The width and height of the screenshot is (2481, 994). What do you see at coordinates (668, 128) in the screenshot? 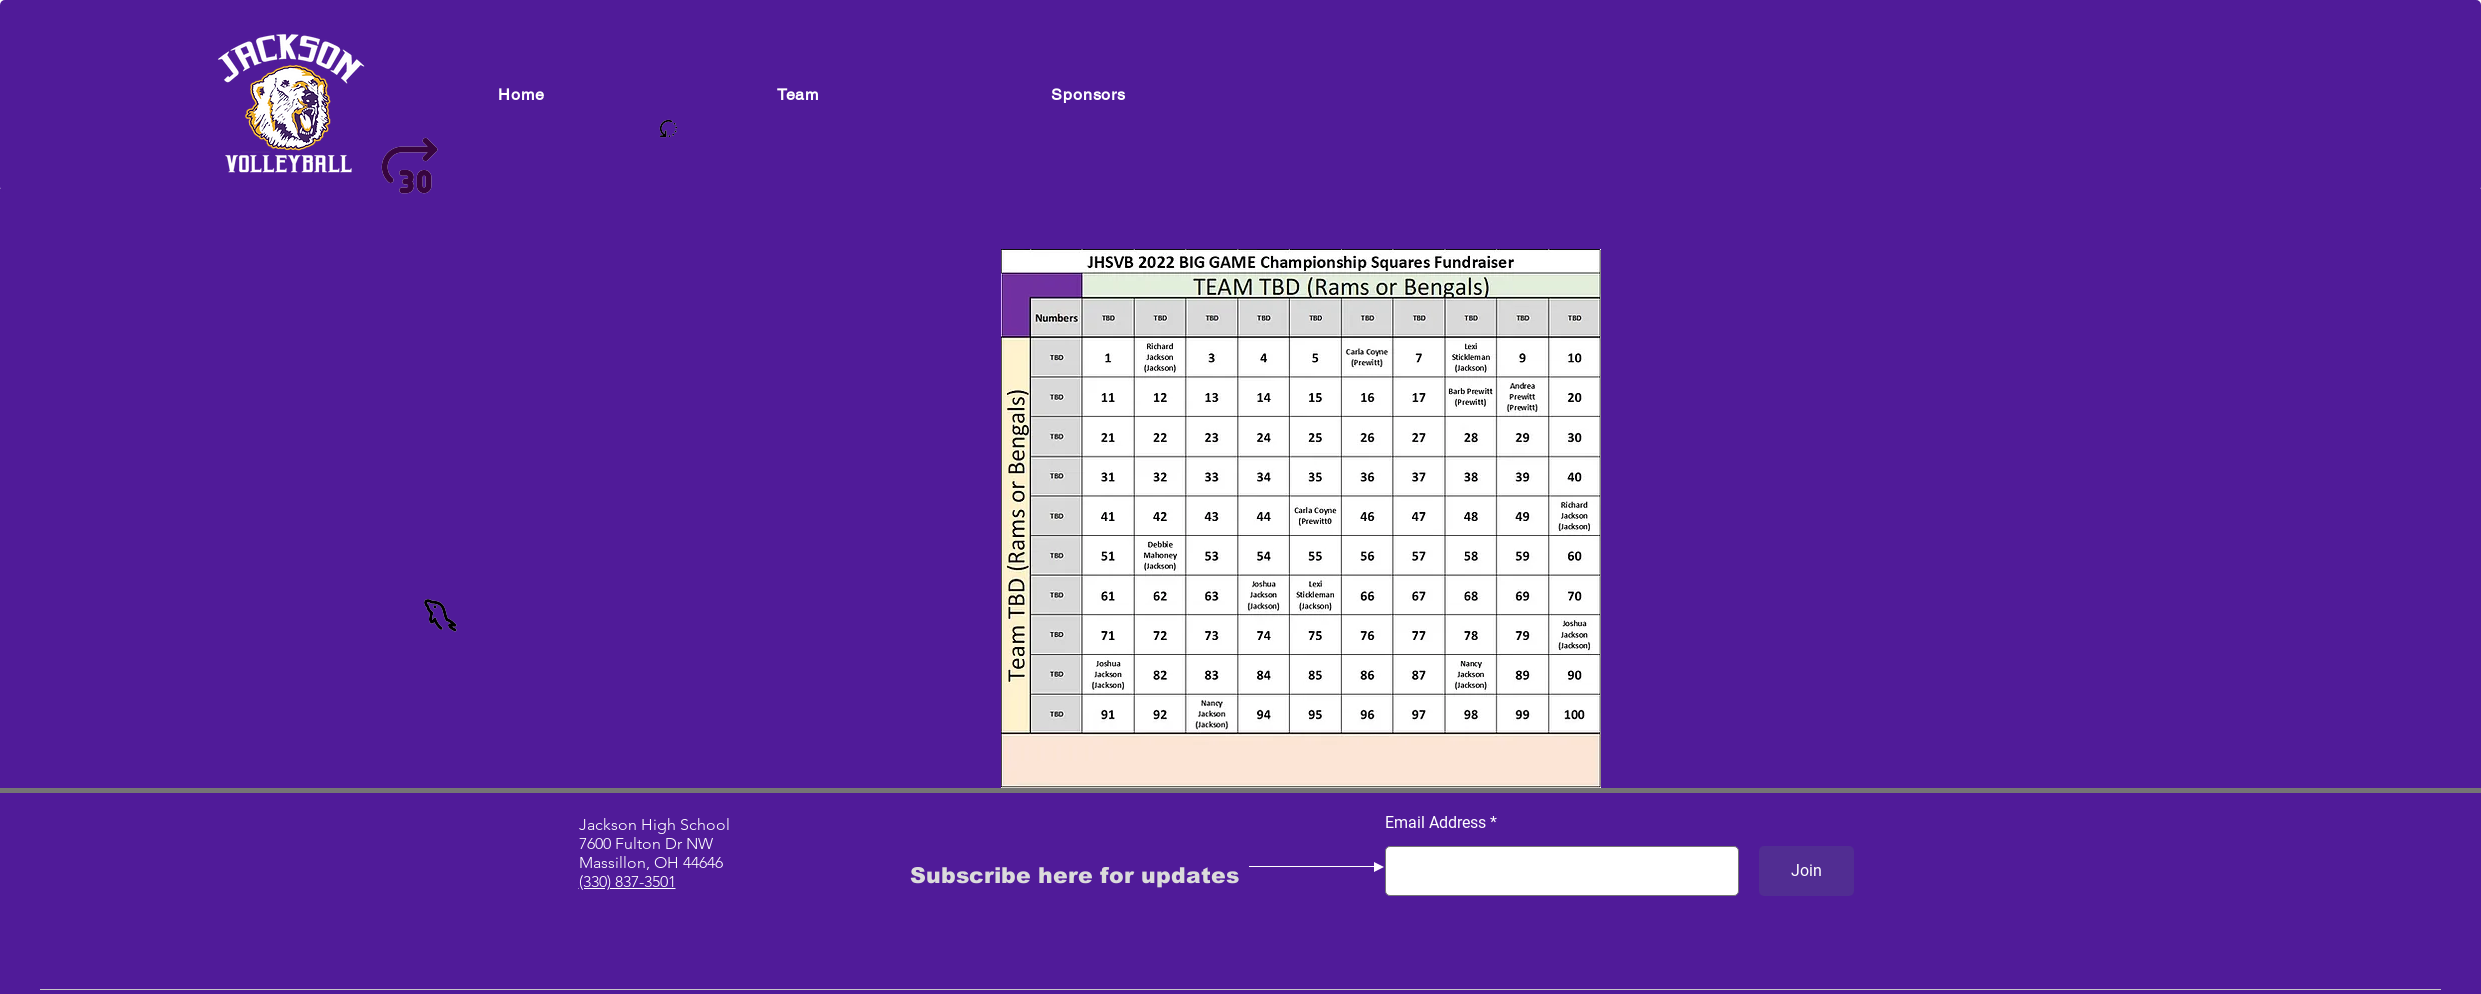
I see `rotate content counterclockwise` at bounding box center [668, 128].